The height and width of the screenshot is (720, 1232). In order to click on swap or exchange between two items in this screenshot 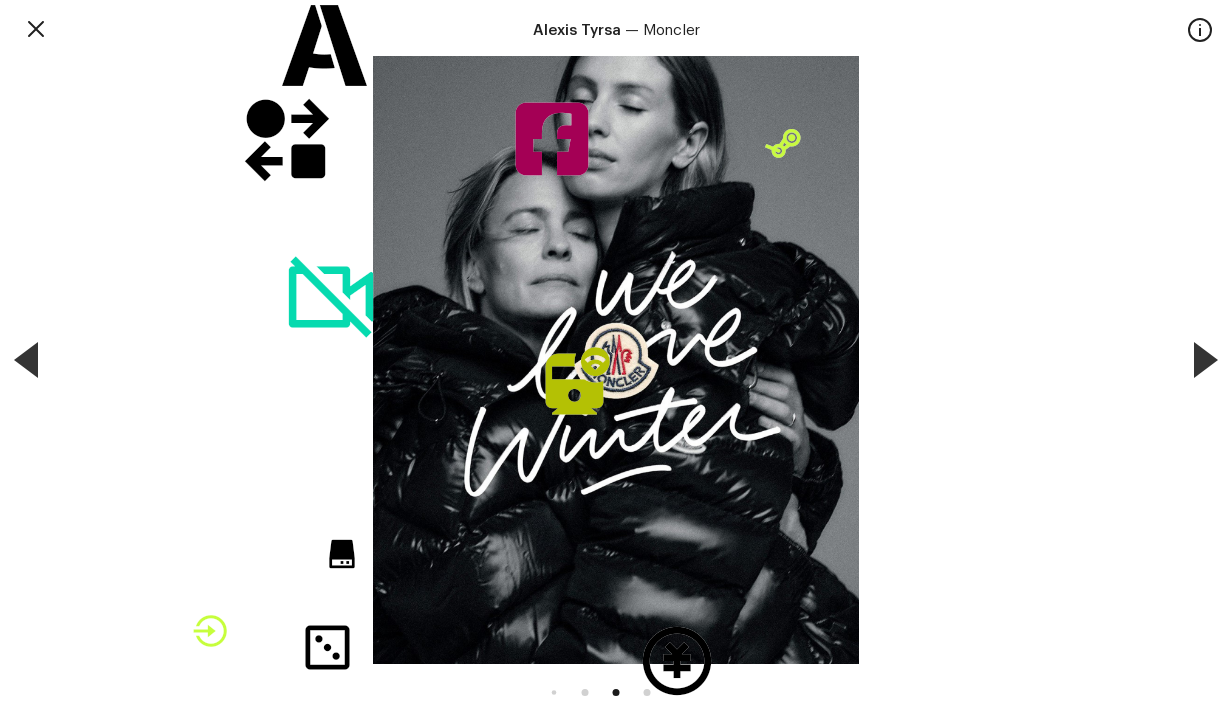, I will do `click(287, 140)`.